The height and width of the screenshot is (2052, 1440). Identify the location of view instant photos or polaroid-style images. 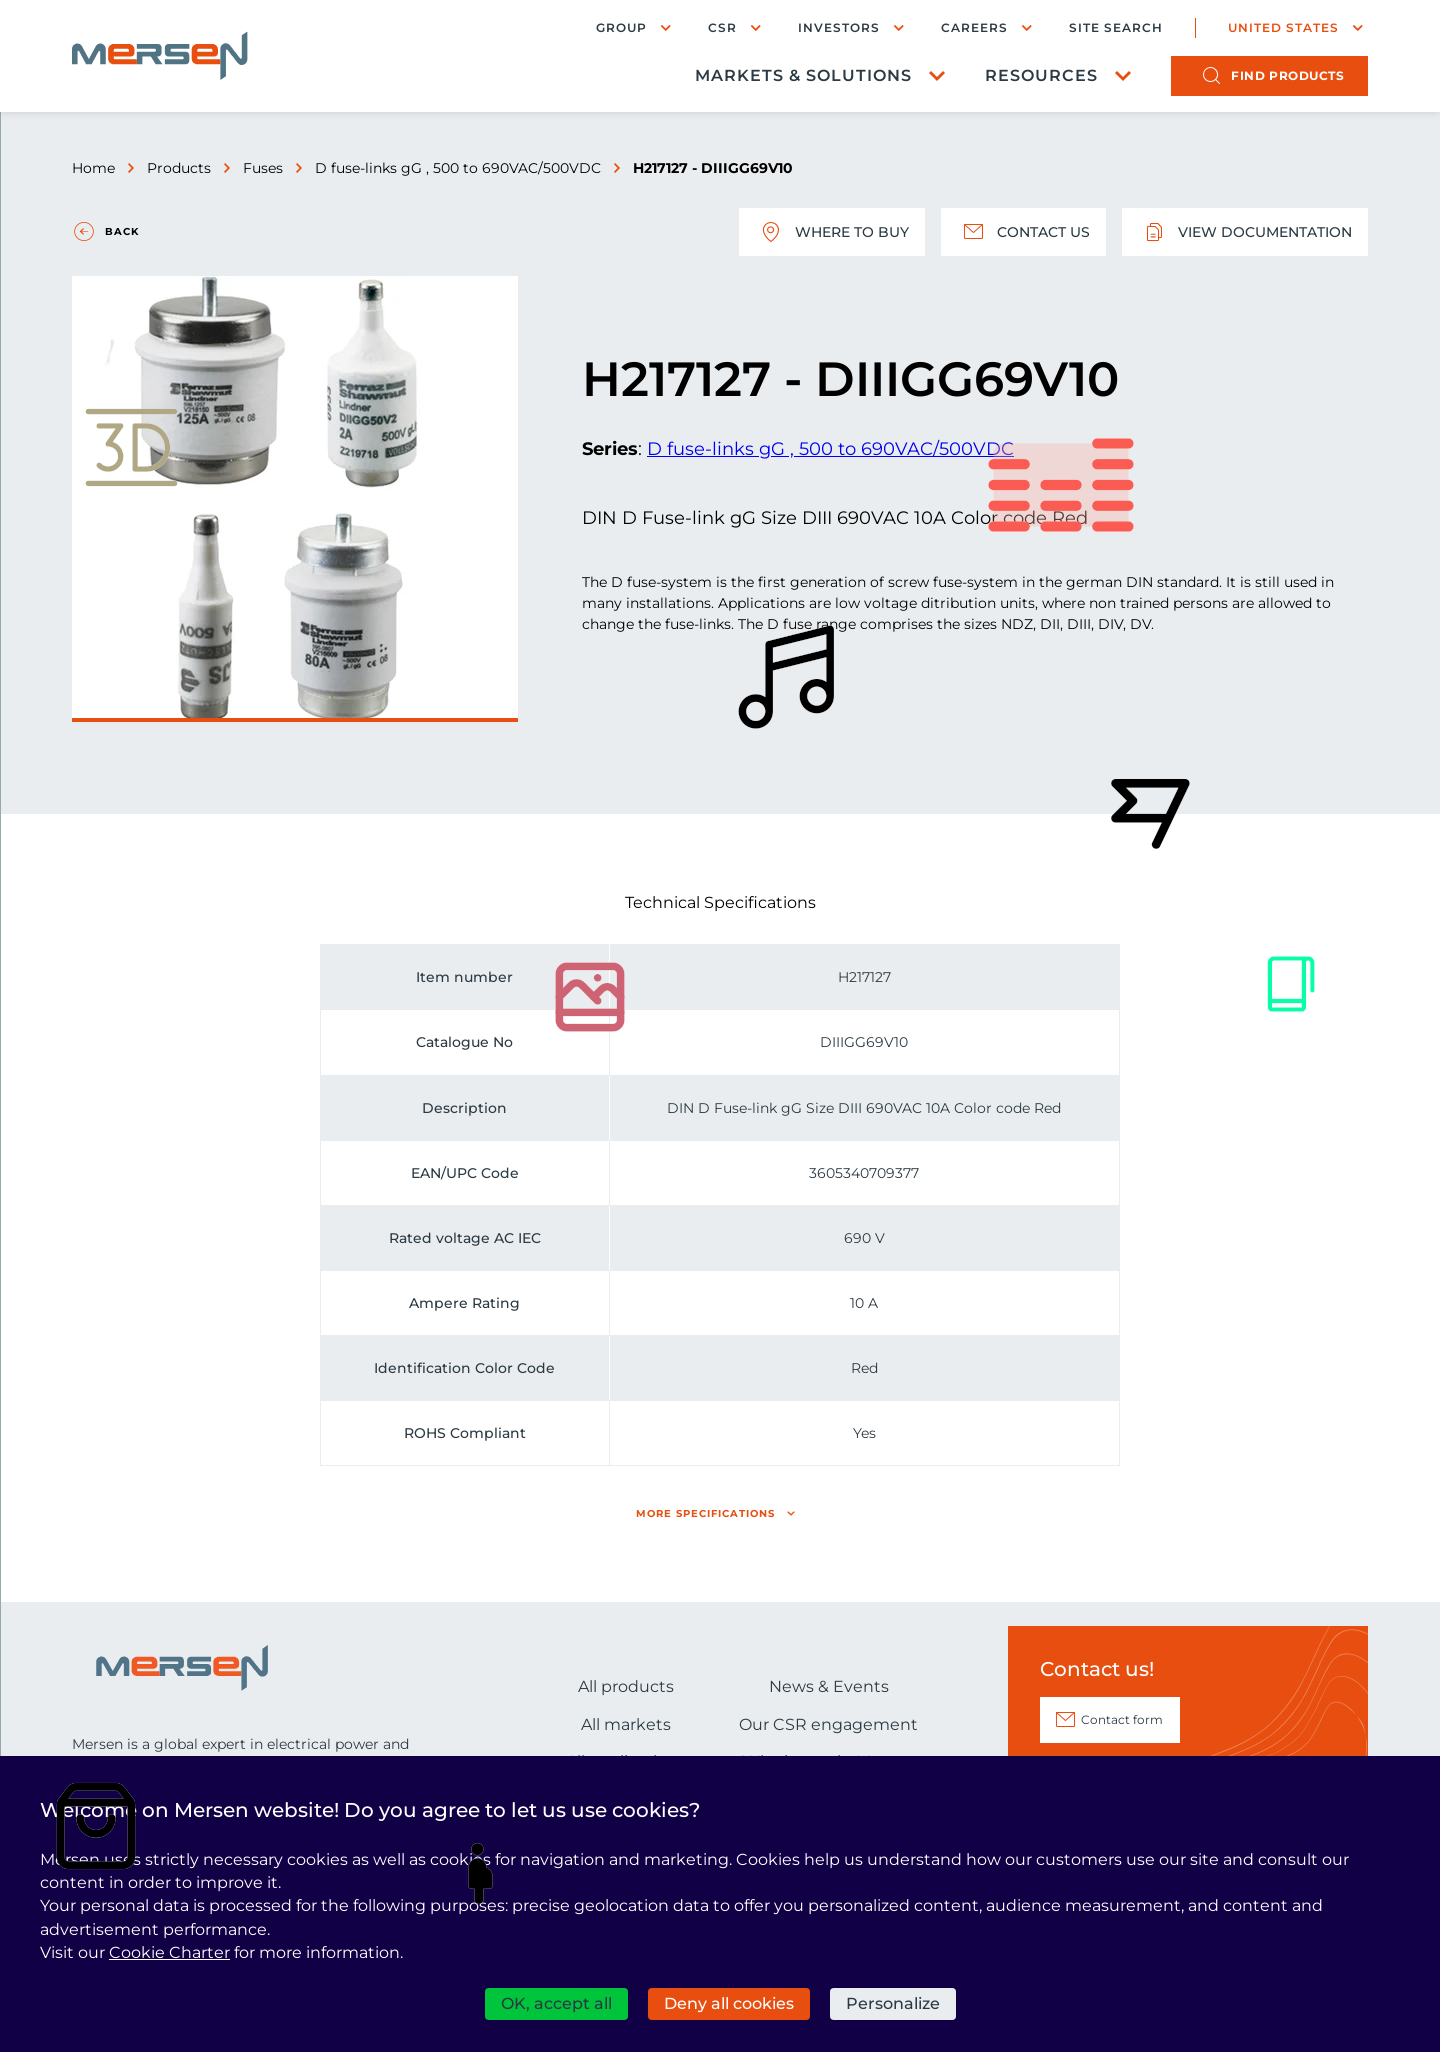
(590, 997).